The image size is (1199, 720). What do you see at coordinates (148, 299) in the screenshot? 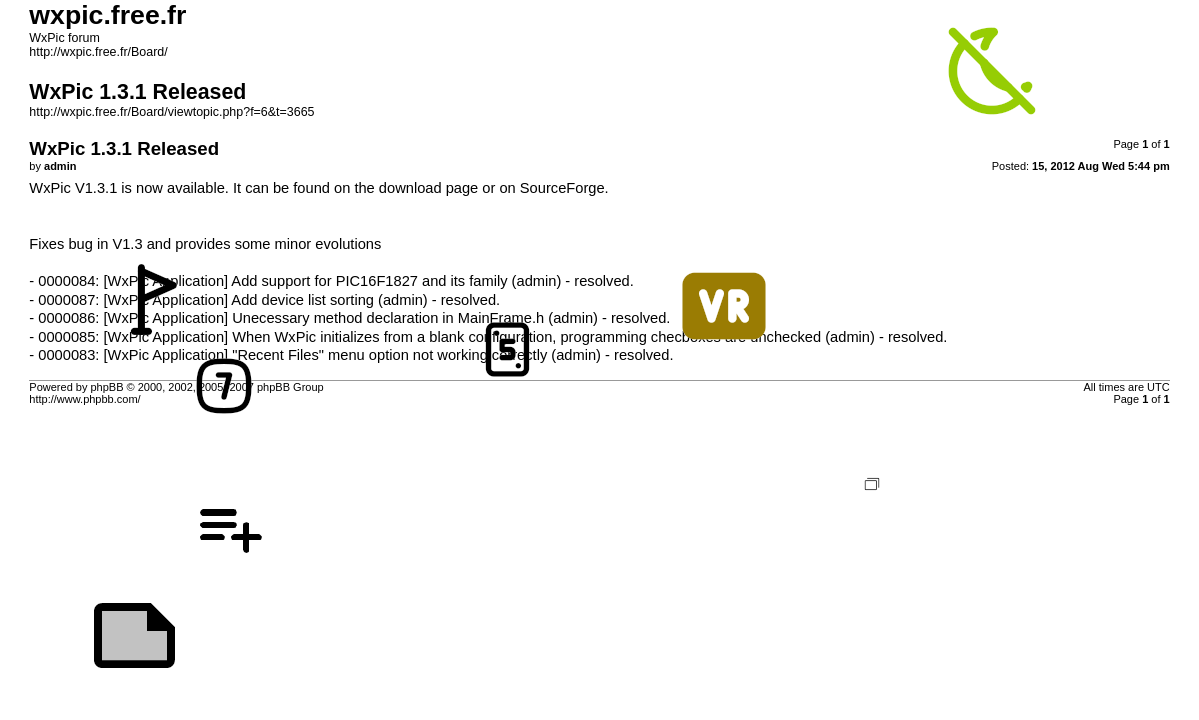
I see `flag or mark an item for follow-up` at bounding box center [148, 299].